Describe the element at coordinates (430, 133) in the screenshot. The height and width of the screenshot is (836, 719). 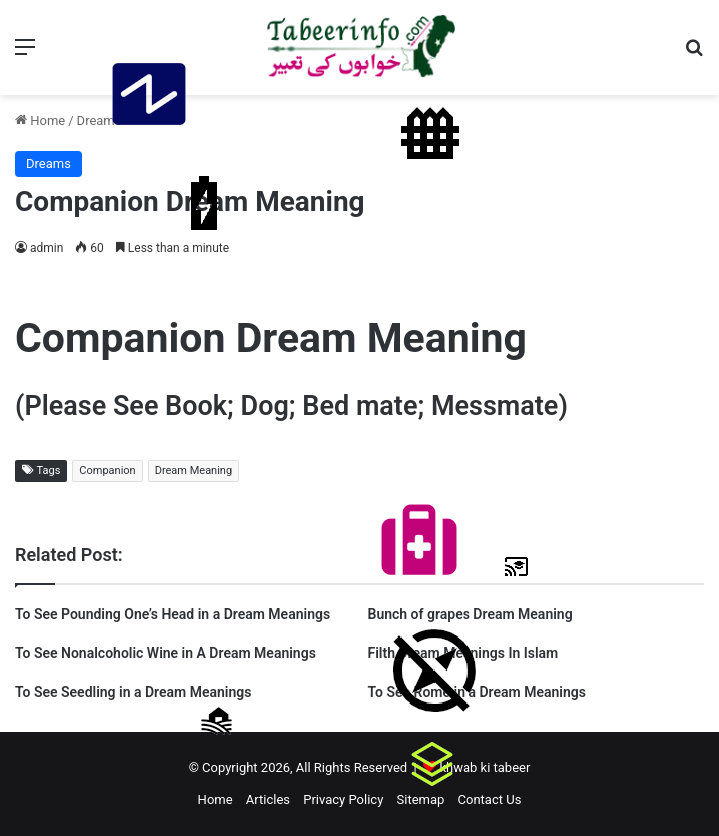
I see `access fence or boundary settings` at that location.